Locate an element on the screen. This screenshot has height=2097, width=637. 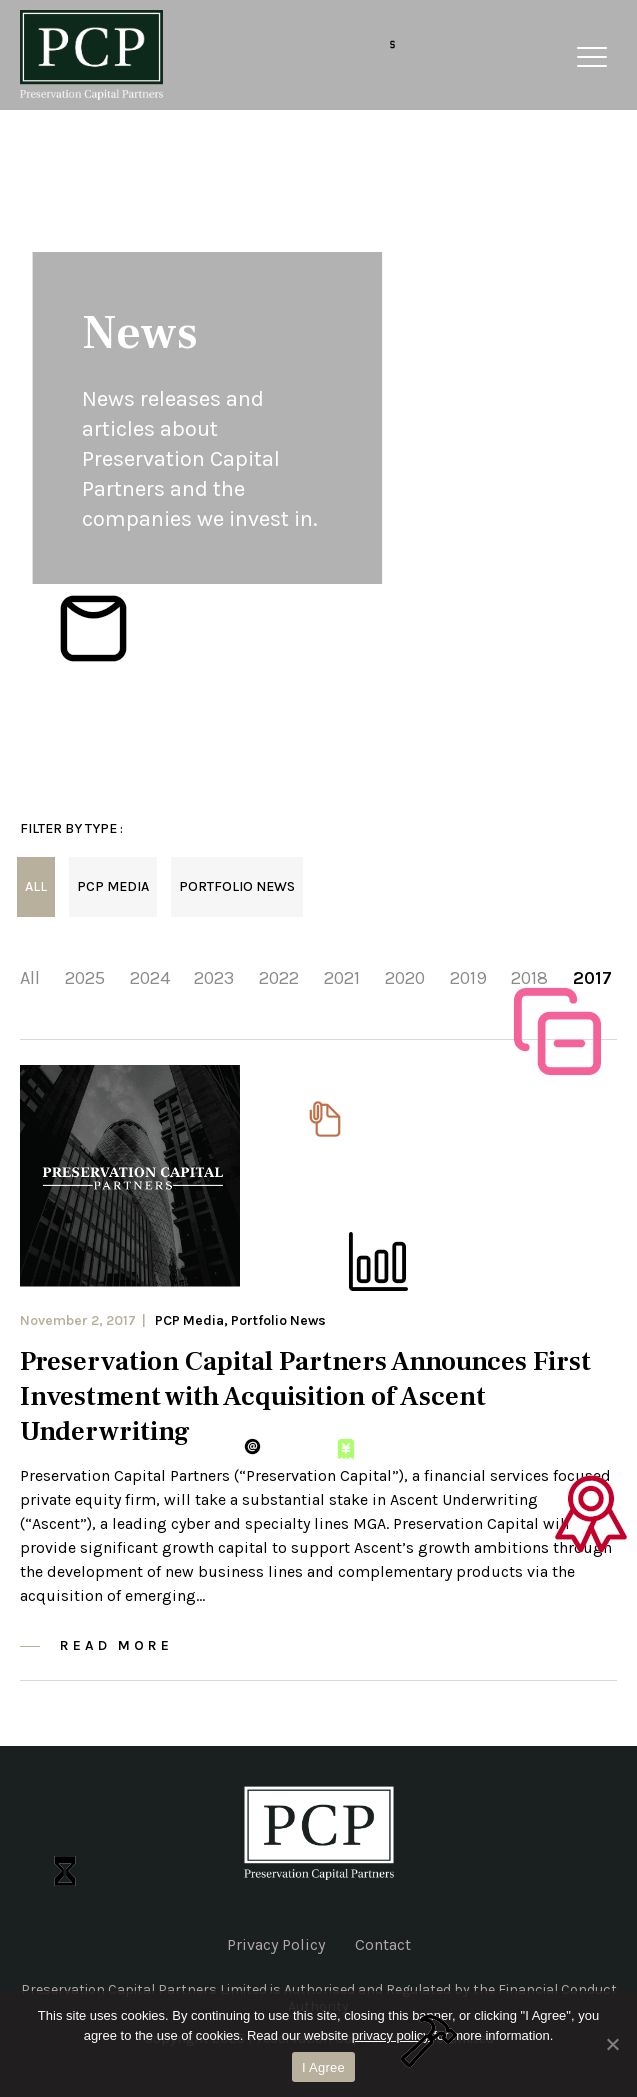
hang dry laundry care instruction is located at coordinates (93, 628).